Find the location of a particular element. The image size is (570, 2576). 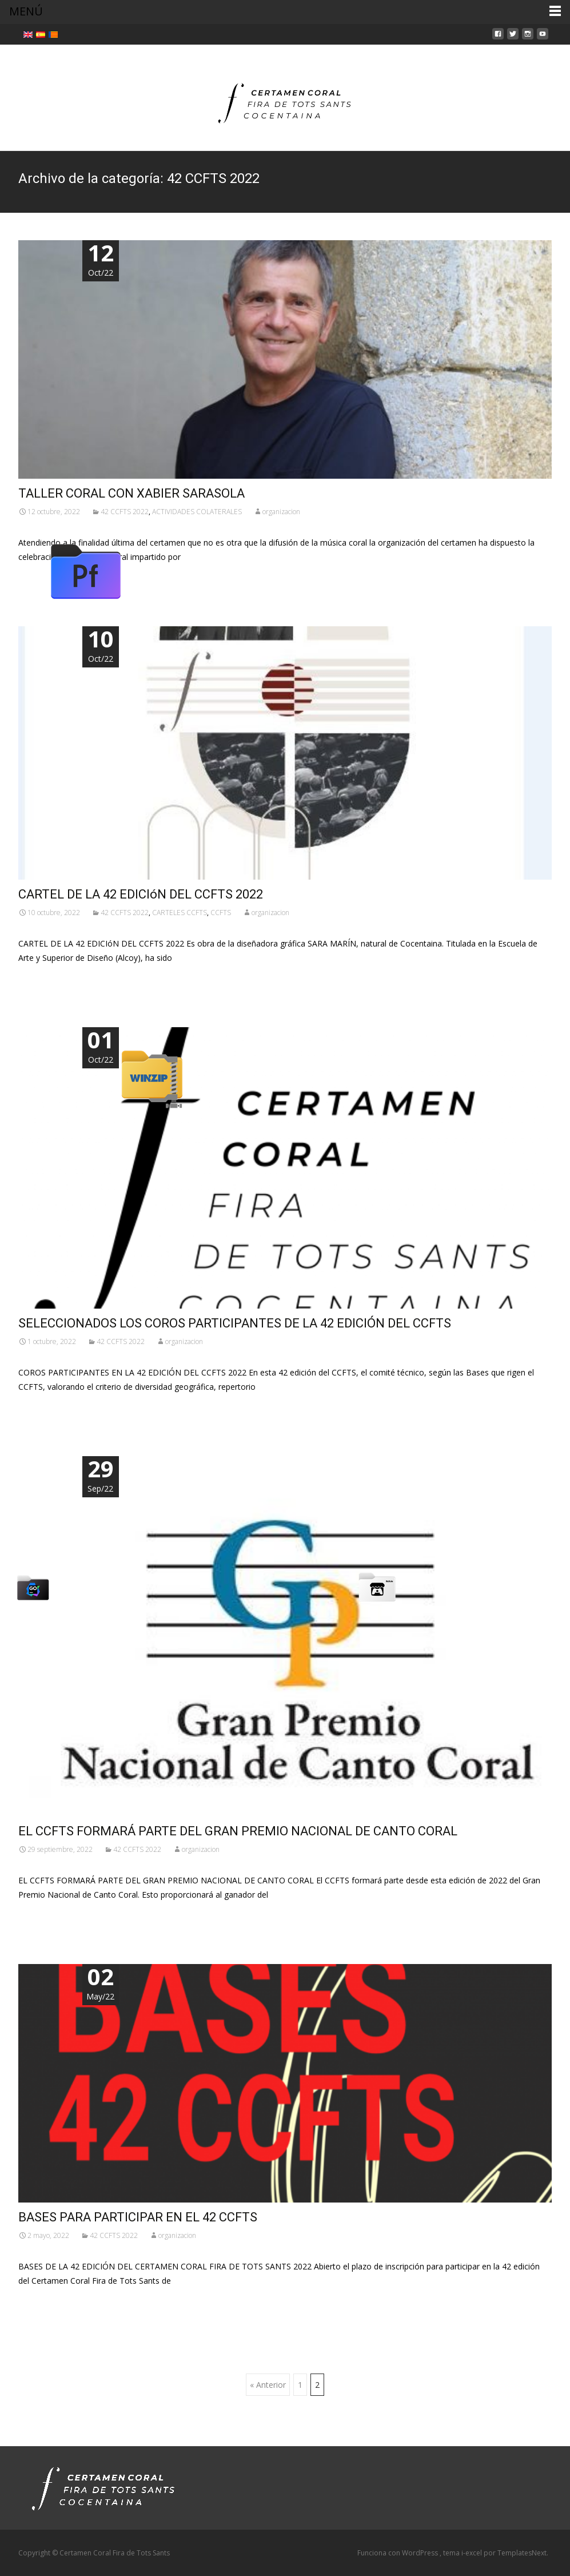

open Adobe Portfolio project folder is located at coordinates (85, 573).